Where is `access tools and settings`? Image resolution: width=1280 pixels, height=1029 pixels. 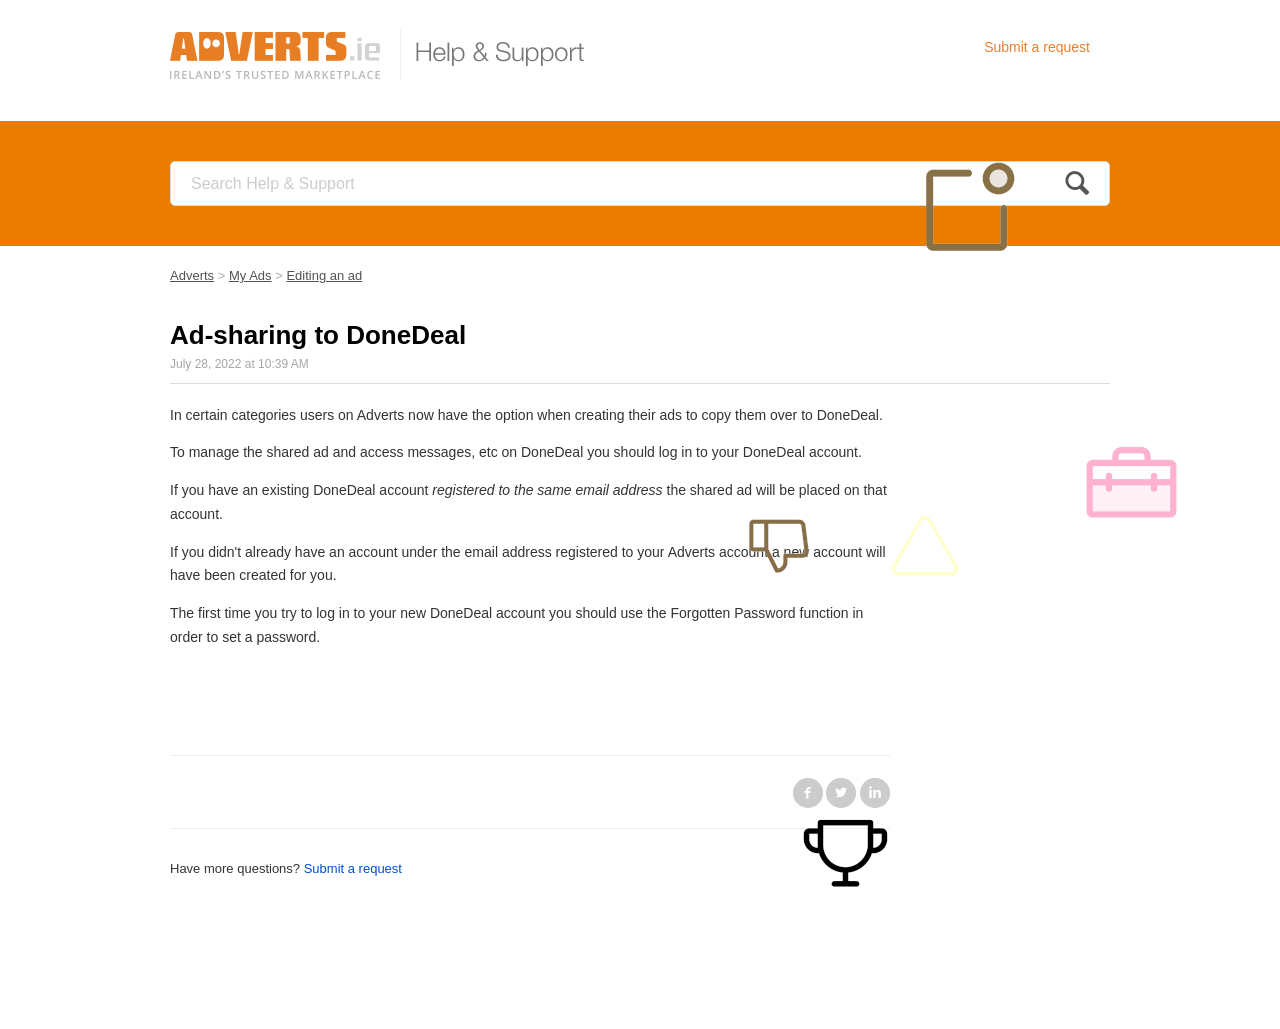 access tools and settings is located at coordinates (1131, 485).